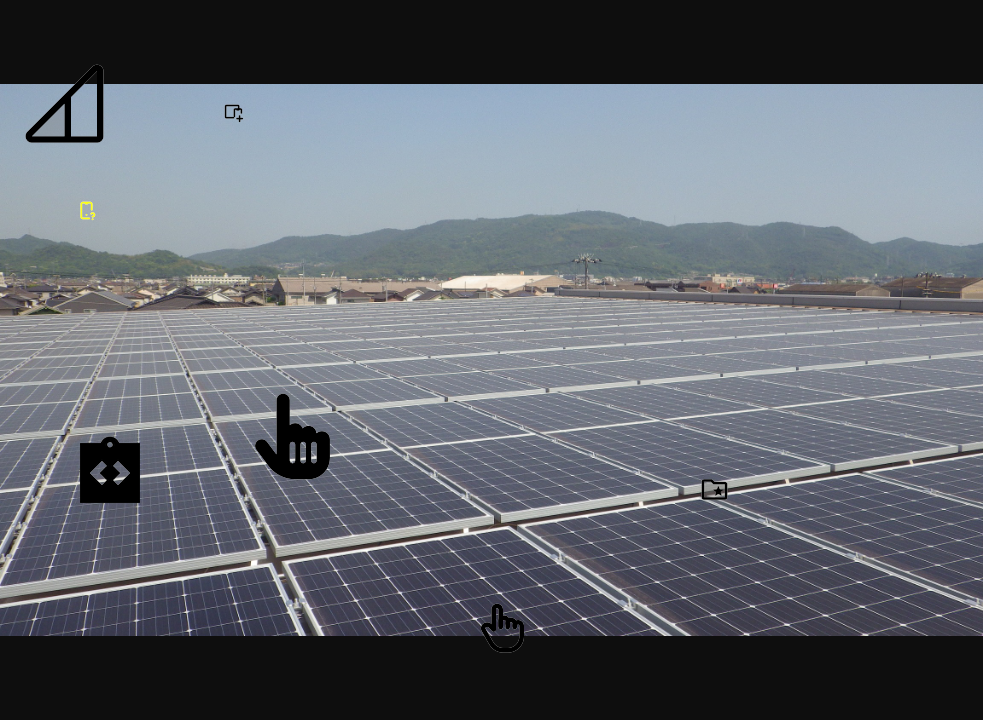  I want to click on view integration or embed code, so click(110, 473).